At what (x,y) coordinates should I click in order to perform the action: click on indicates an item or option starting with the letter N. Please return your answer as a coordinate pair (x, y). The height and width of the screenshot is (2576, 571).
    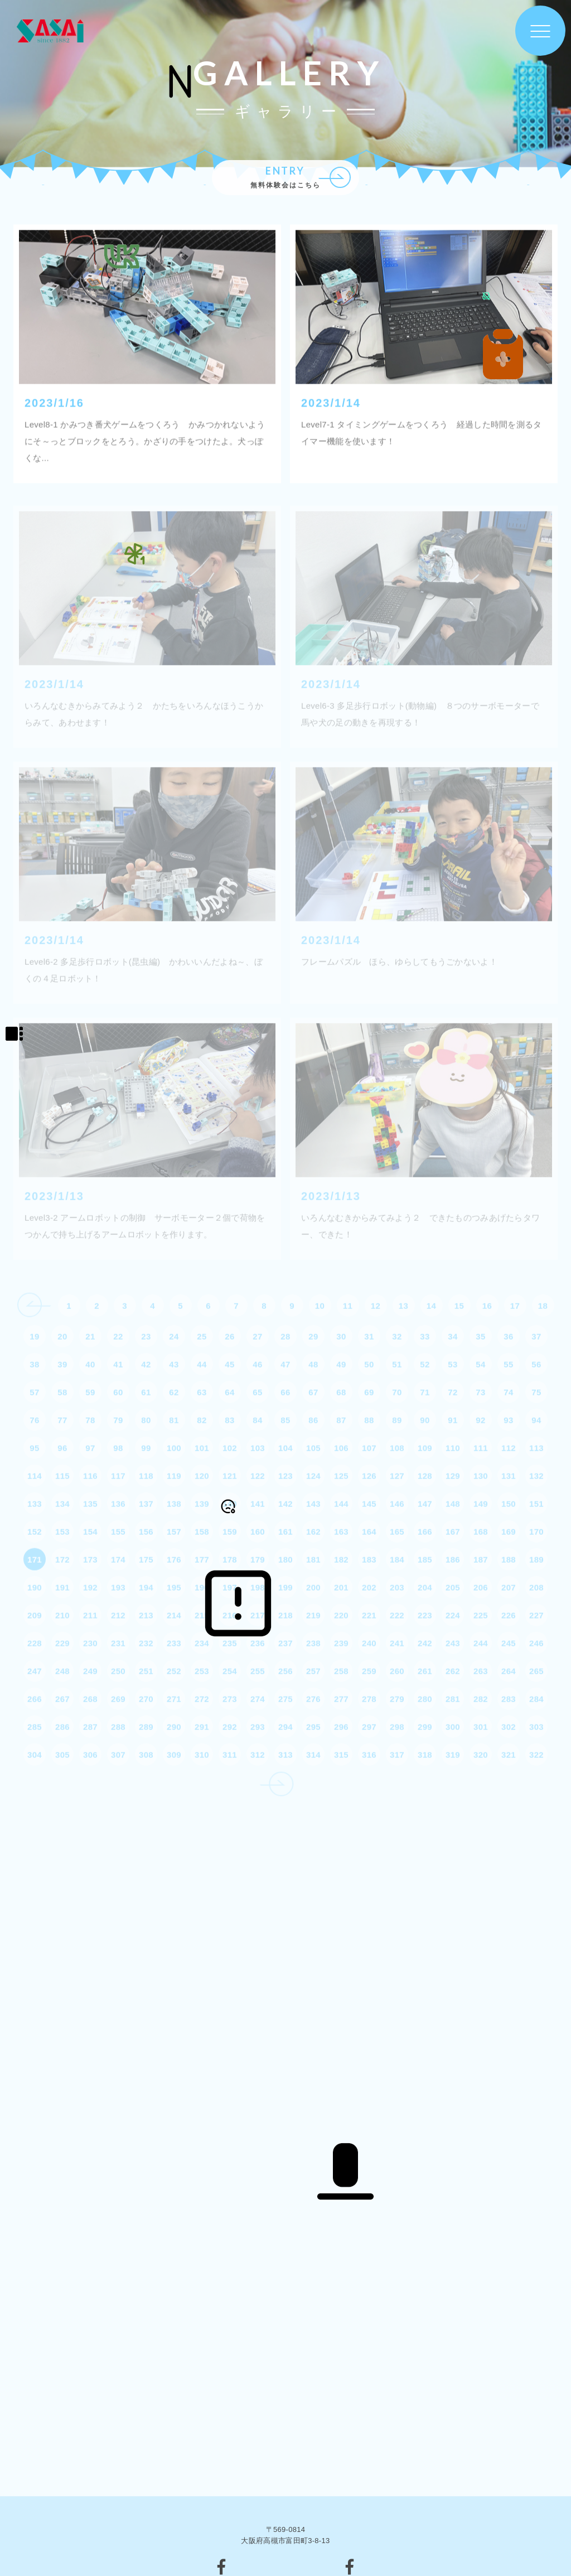
    Looking at the image, I should click on (180, 81).